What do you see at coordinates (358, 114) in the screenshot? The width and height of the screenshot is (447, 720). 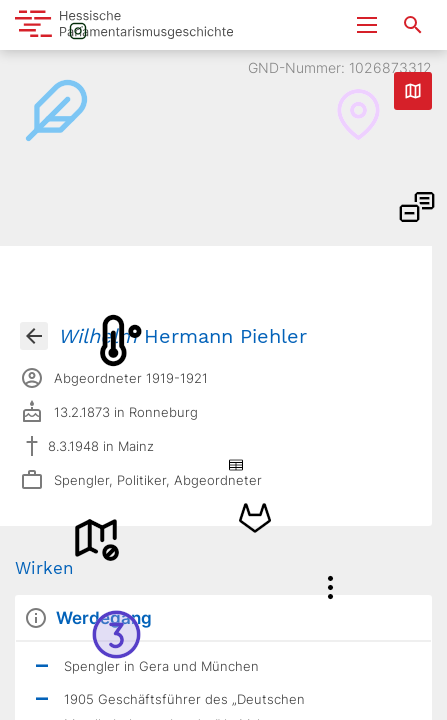 I see `view location on map` at bounding box center [358, 114].